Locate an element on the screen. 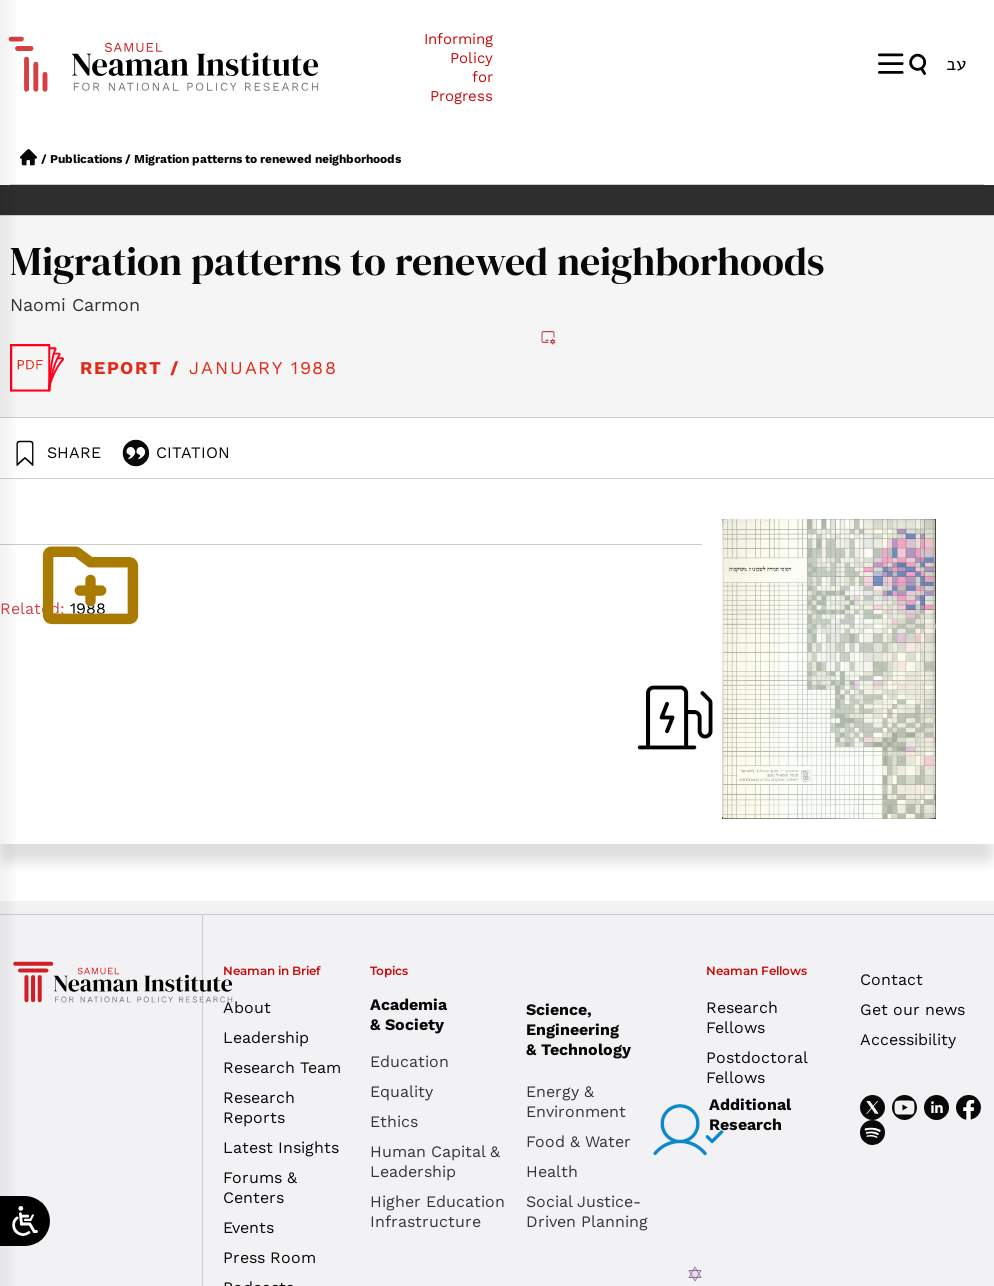  indicates jewish or hebrew-related content is located at coordinates (695, 1274).